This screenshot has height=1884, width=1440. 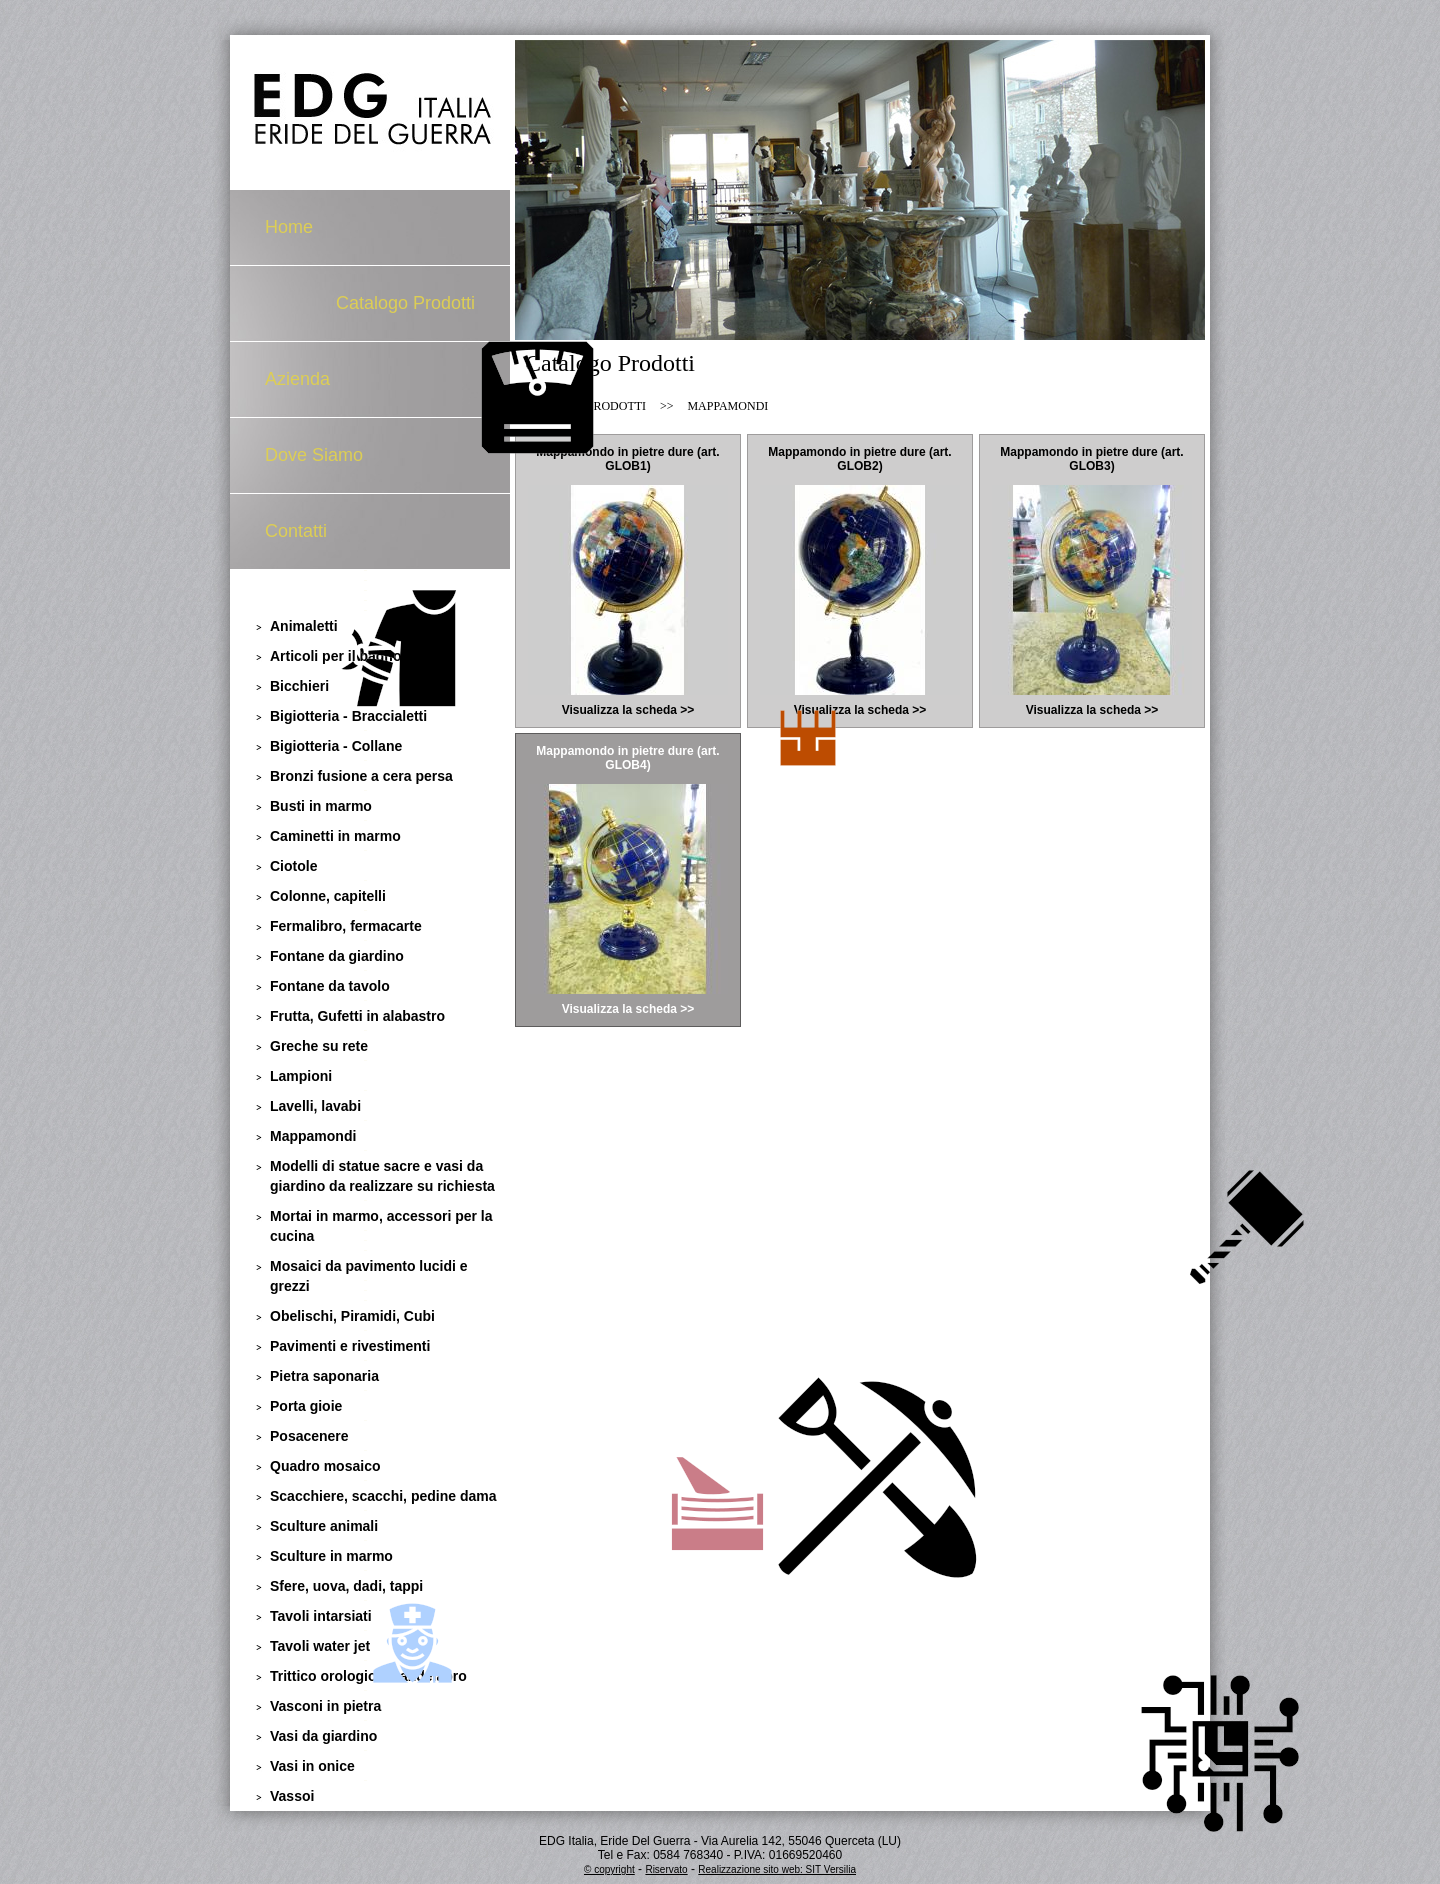 I want to click on dig-dug game icon, so click(x=877, y=1478).